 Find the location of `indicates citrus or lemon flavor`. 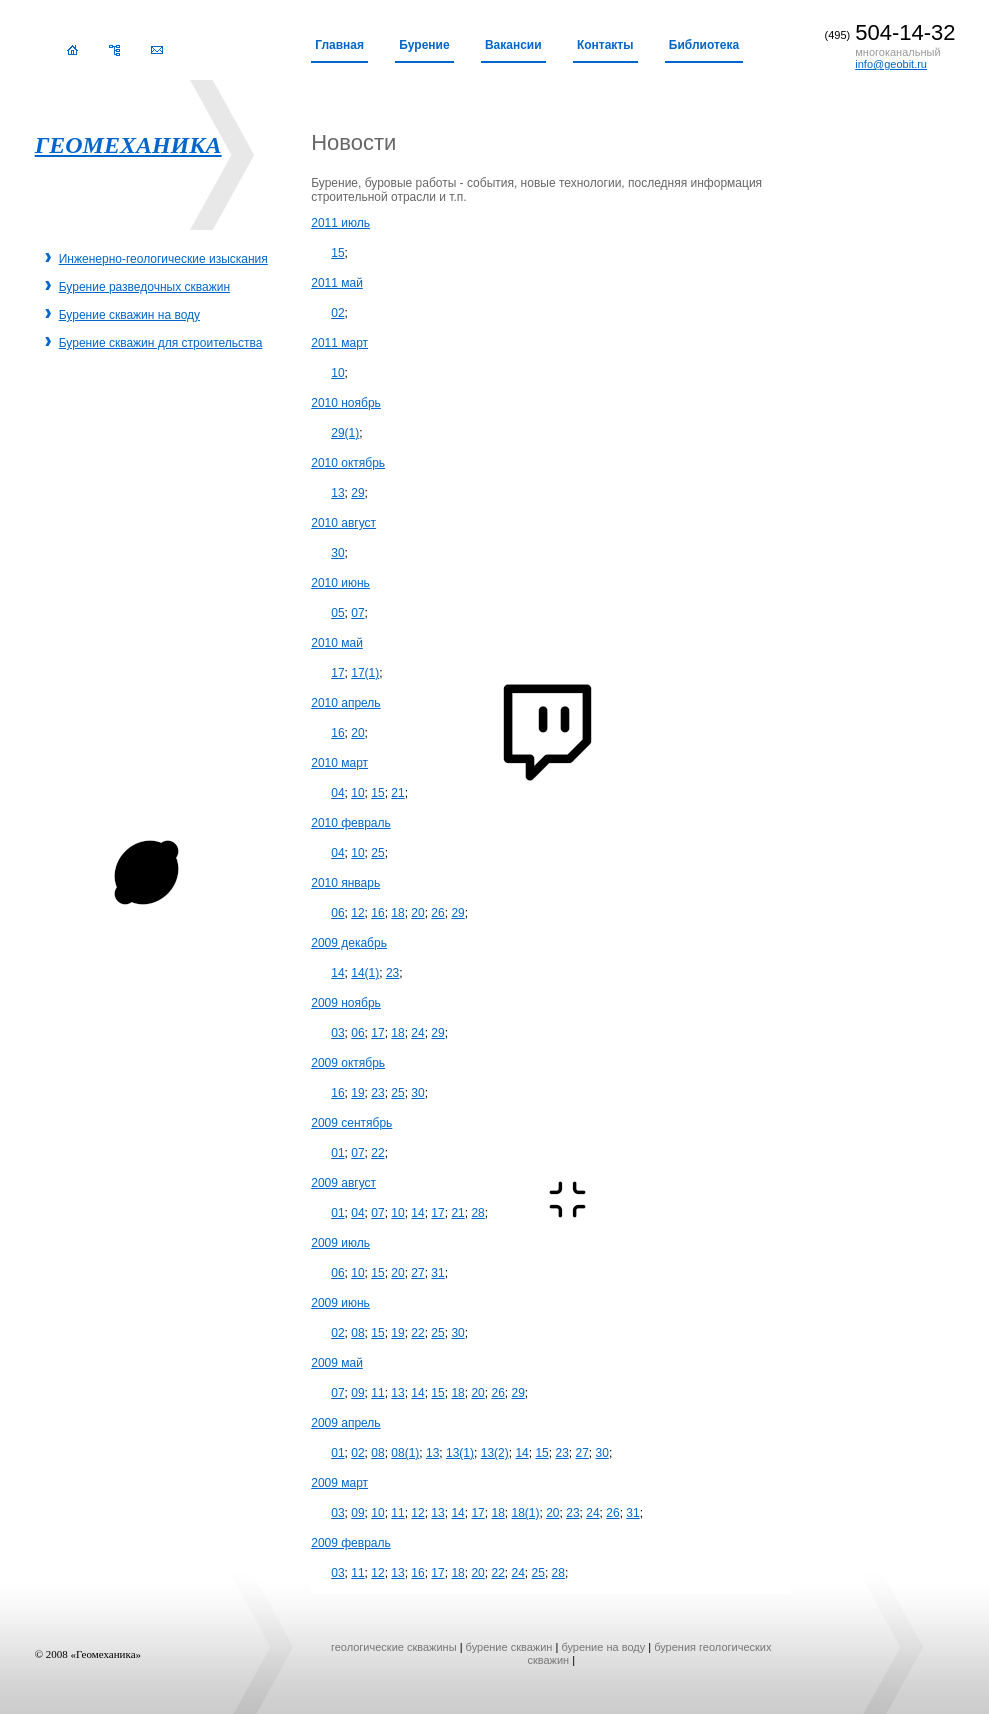

indicates citrus or lemon flavor is located at coordinates (146, 872).